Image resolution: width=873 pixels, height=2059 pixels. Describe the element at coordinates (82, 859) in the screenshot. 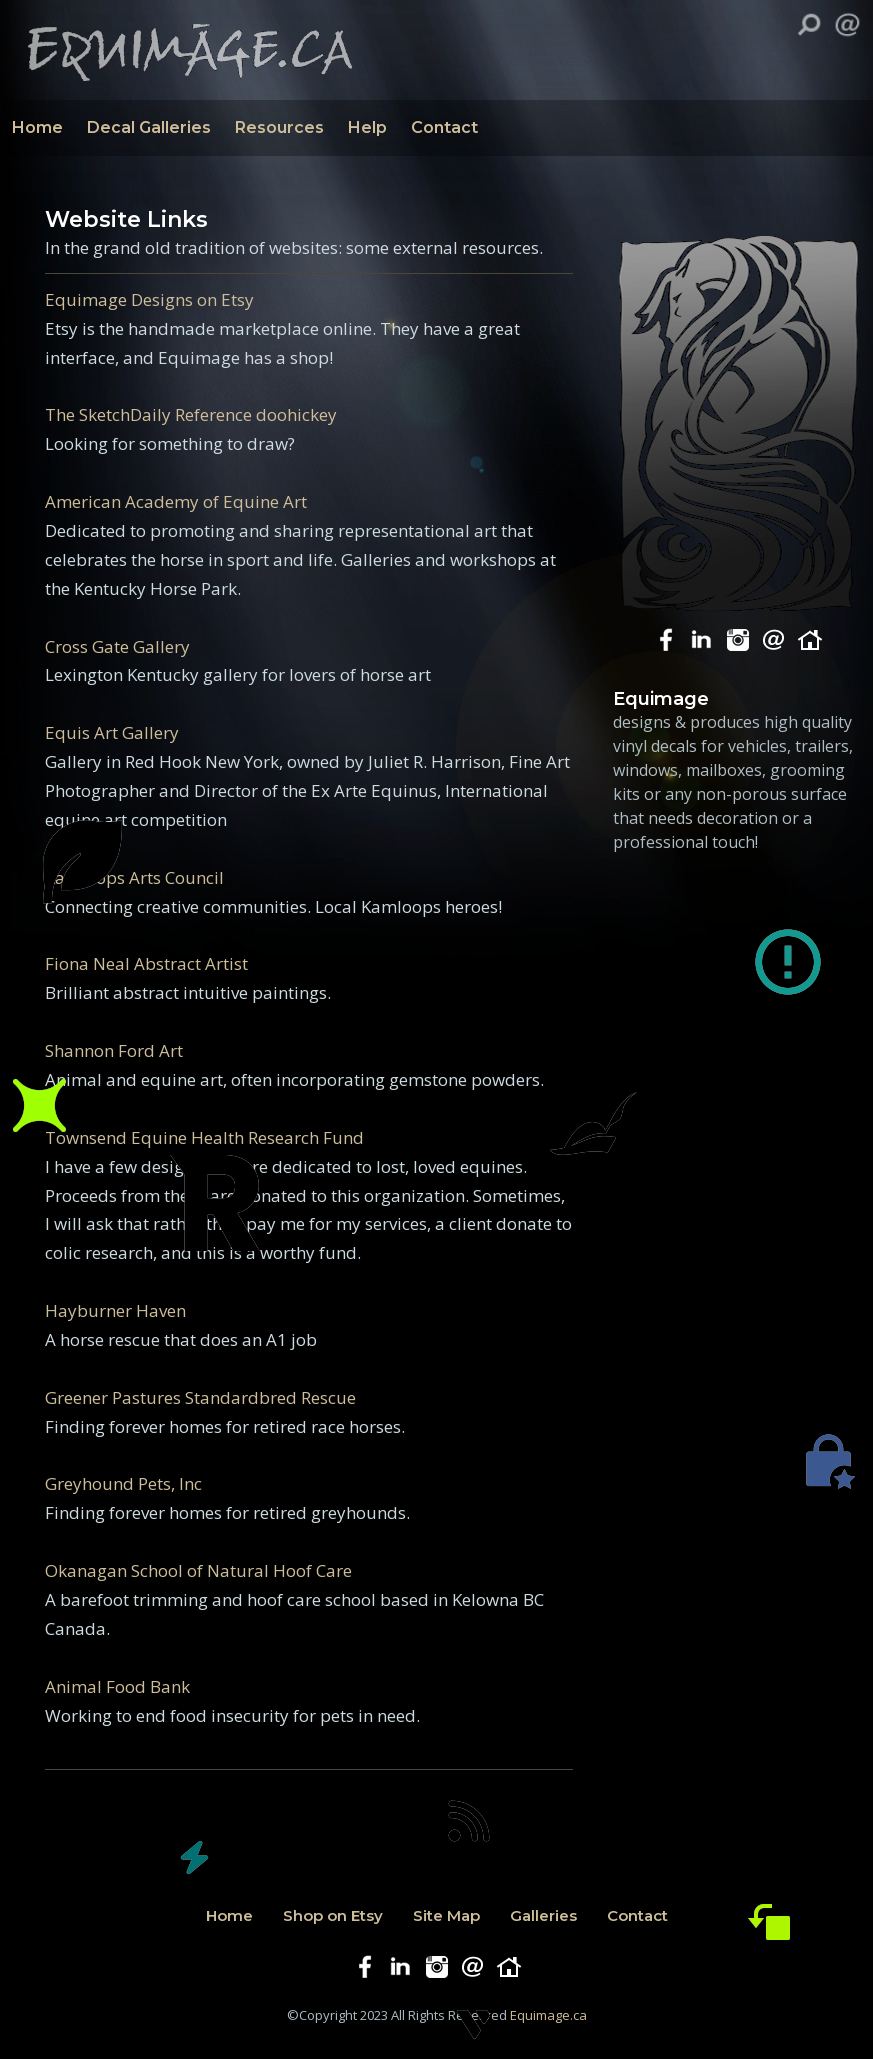

I see `indicates eco-friendly or sustainable option` at that location.